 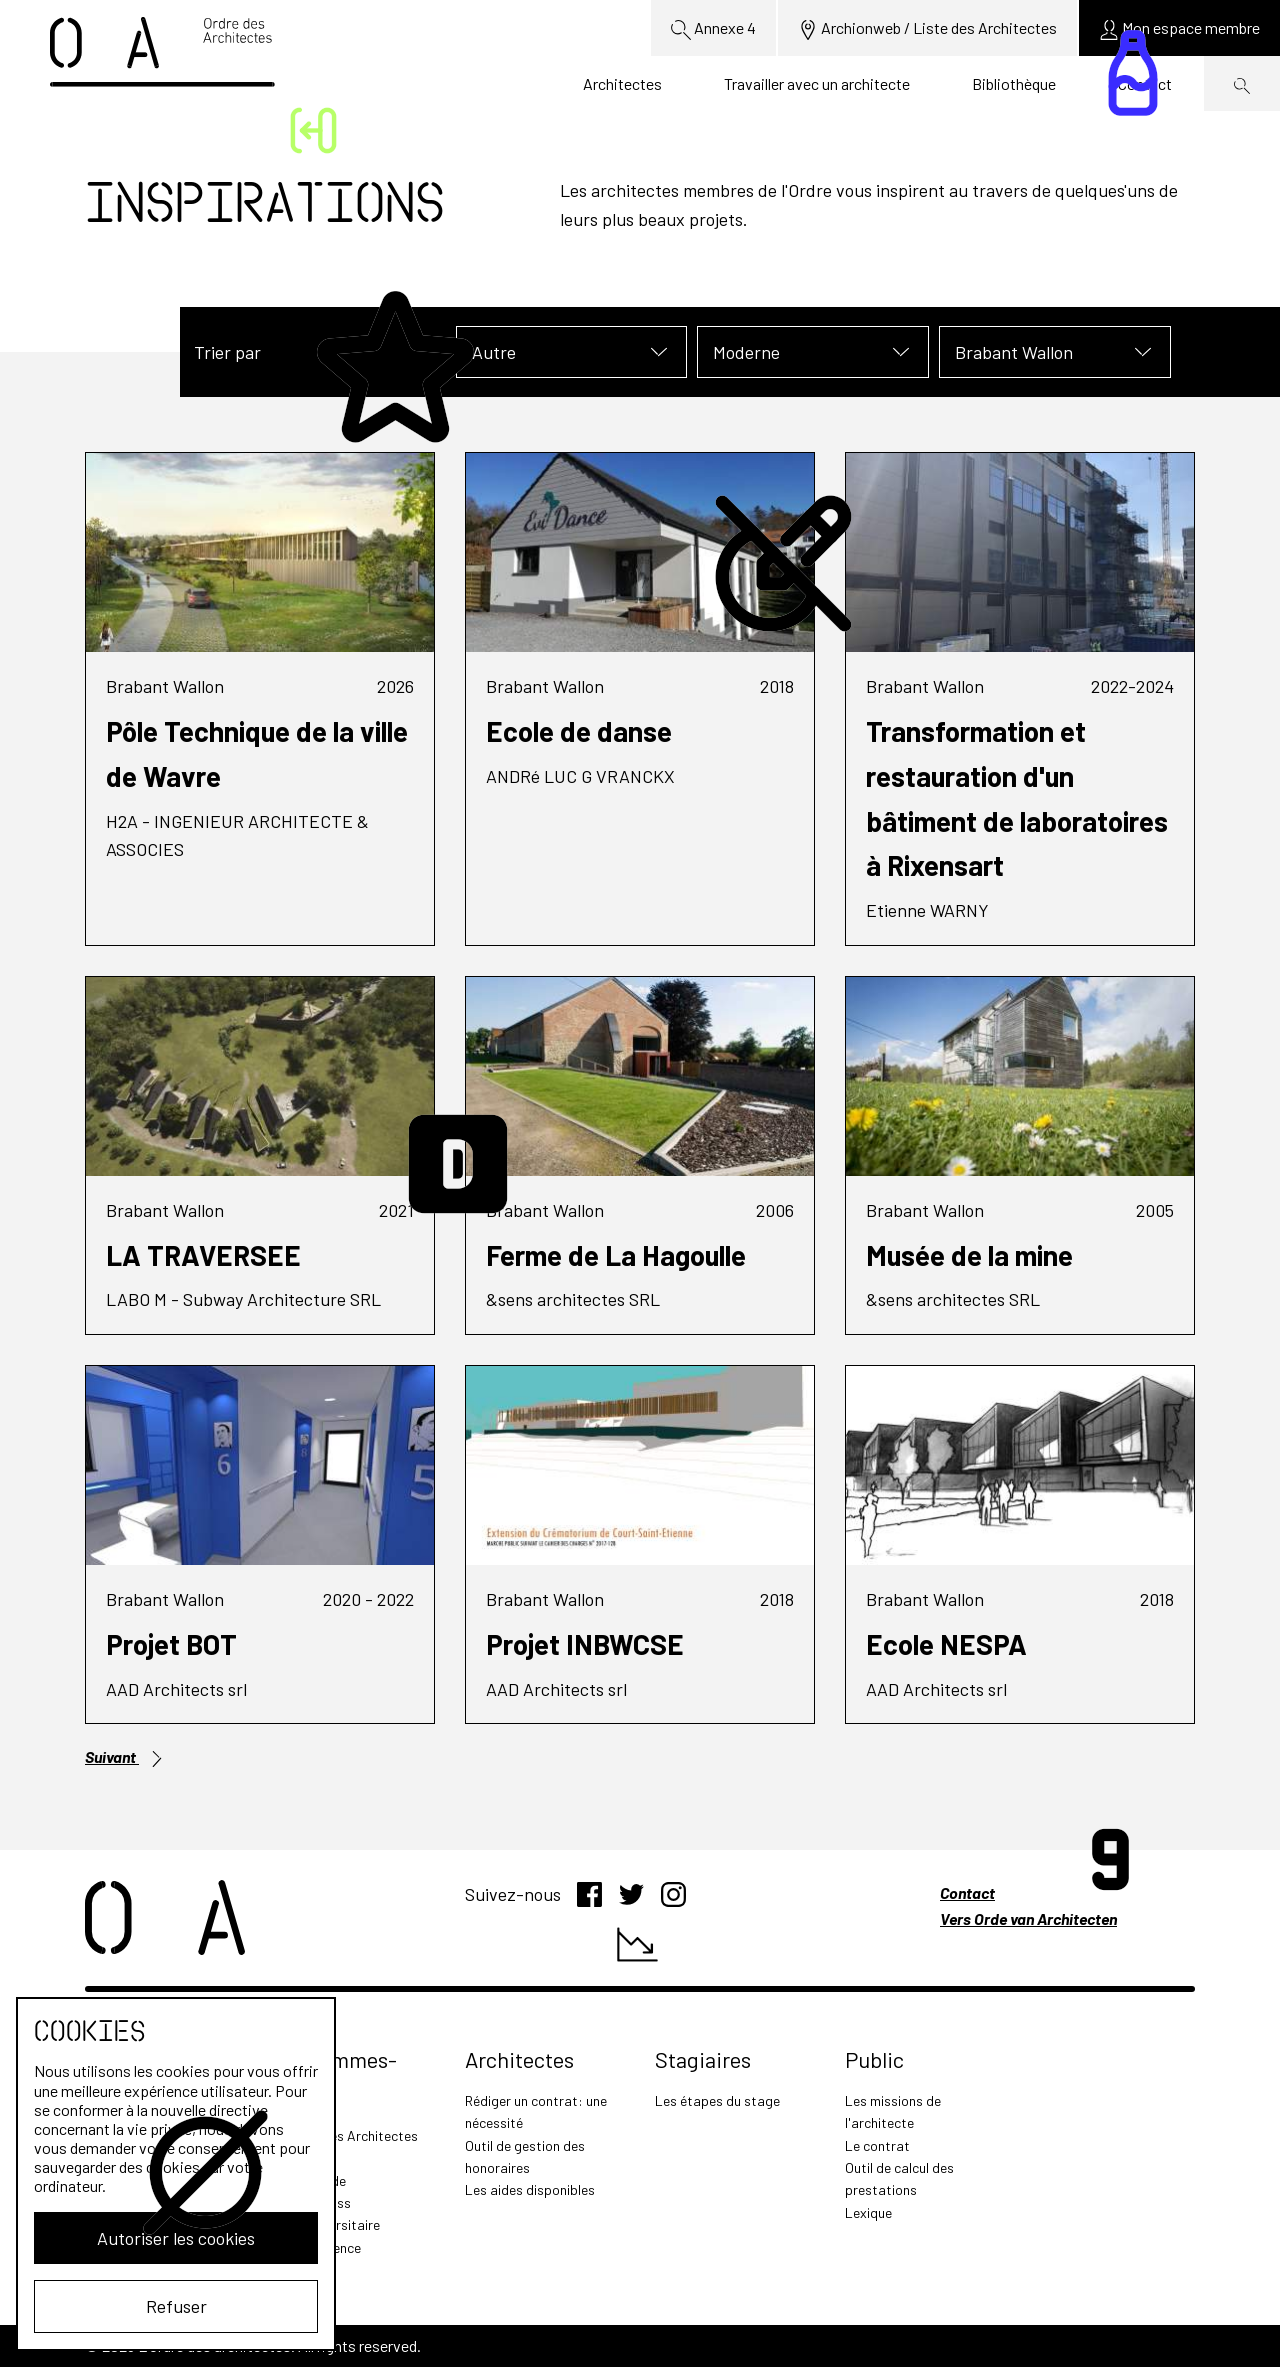 I want to click on calculate average value, so click(x=205, y=2172).